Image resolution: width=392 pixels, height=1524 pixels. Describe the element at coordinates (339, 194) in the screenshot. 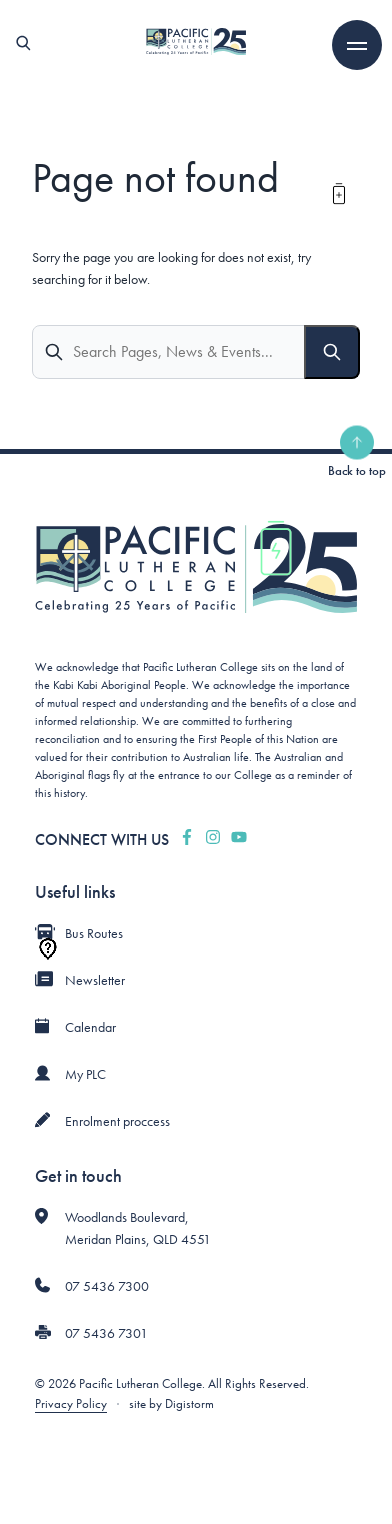

I see `add a new battery or power source` at that location.